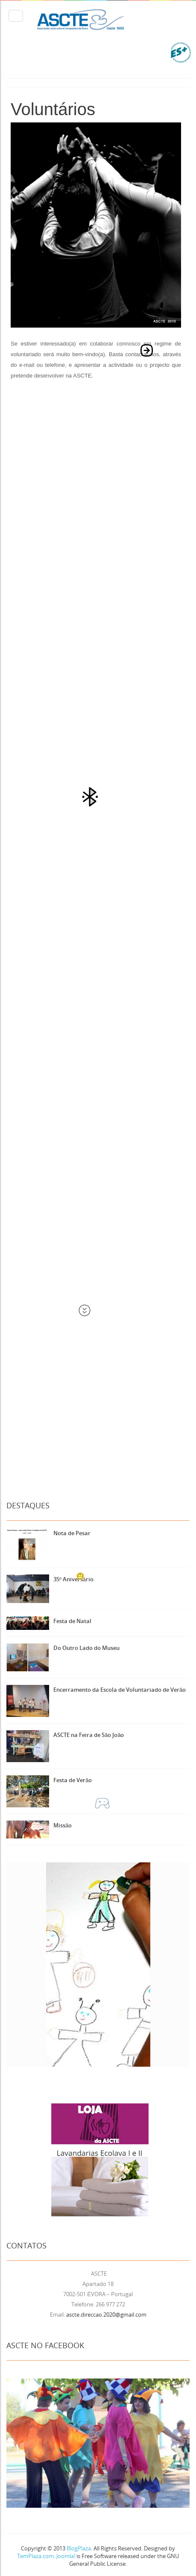  I want to click on express frustration or anger reaction, so click(80, 1576).